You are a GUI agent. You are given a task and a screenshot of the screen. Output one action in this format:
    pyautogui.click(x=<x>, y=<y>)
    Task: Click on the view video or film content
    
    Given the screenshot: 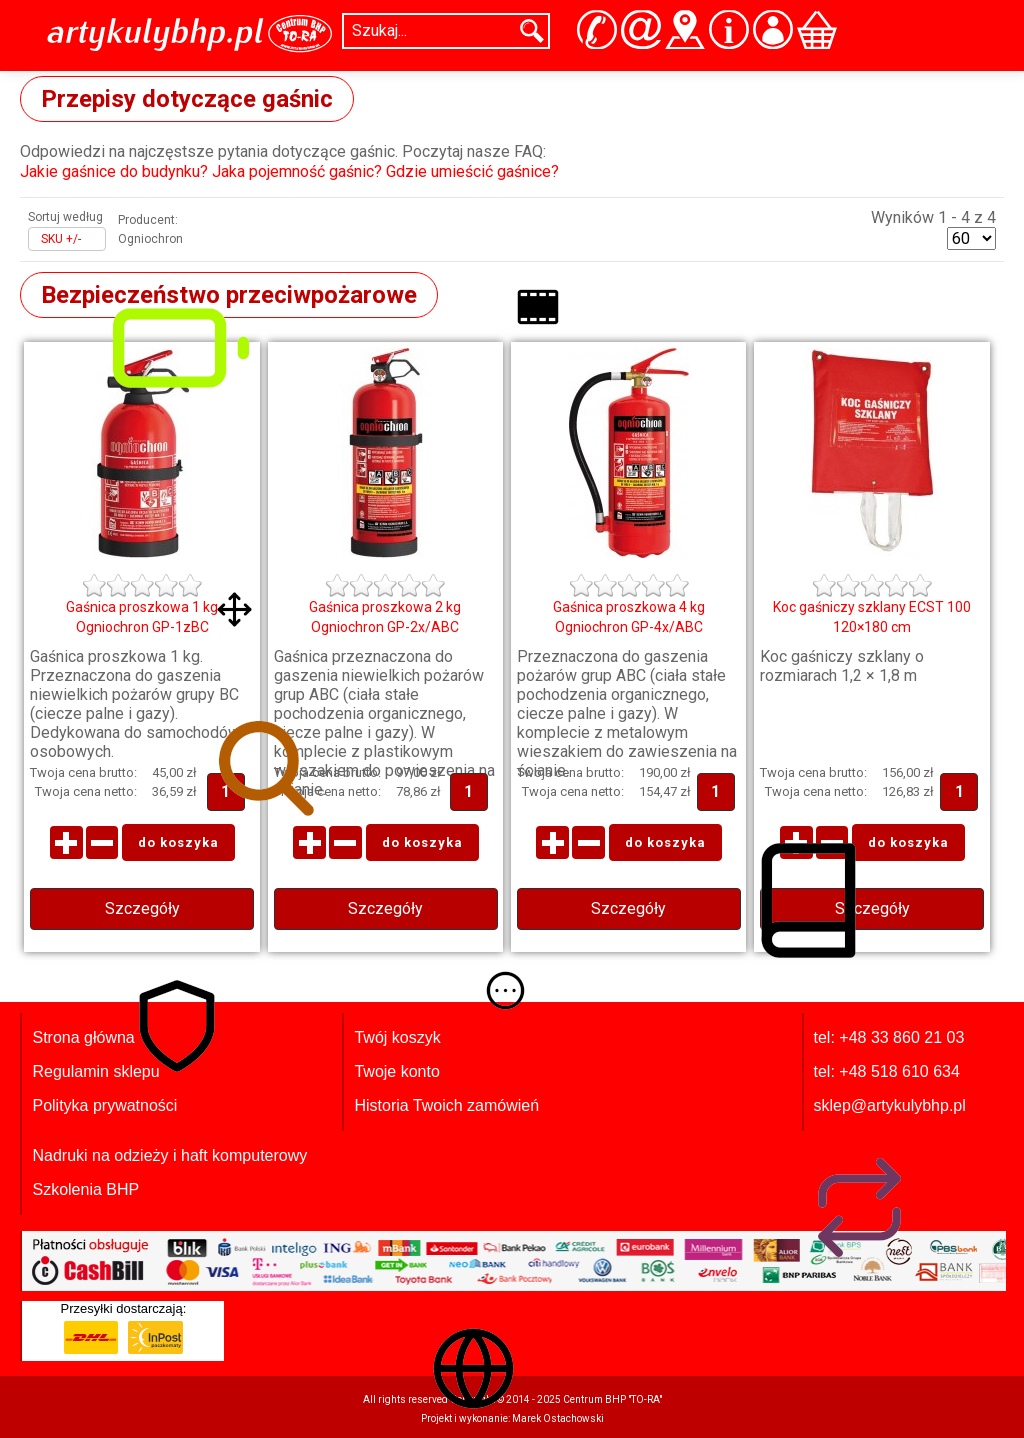 What is the action you would take?
    pyautogui.click(x=538, y=307)
    